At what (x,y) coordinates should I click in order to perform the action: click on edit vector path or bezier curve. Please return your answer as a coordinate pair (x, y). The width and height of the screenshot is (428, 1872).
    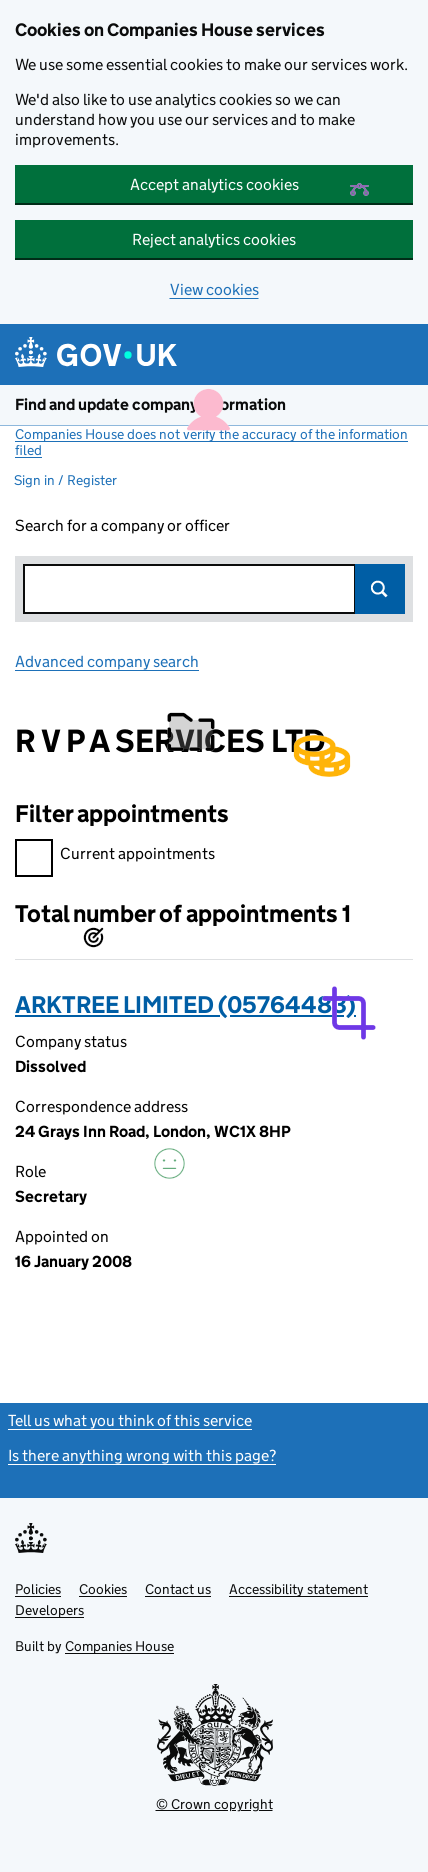
    Looking at the image, I should click on (359, 189).